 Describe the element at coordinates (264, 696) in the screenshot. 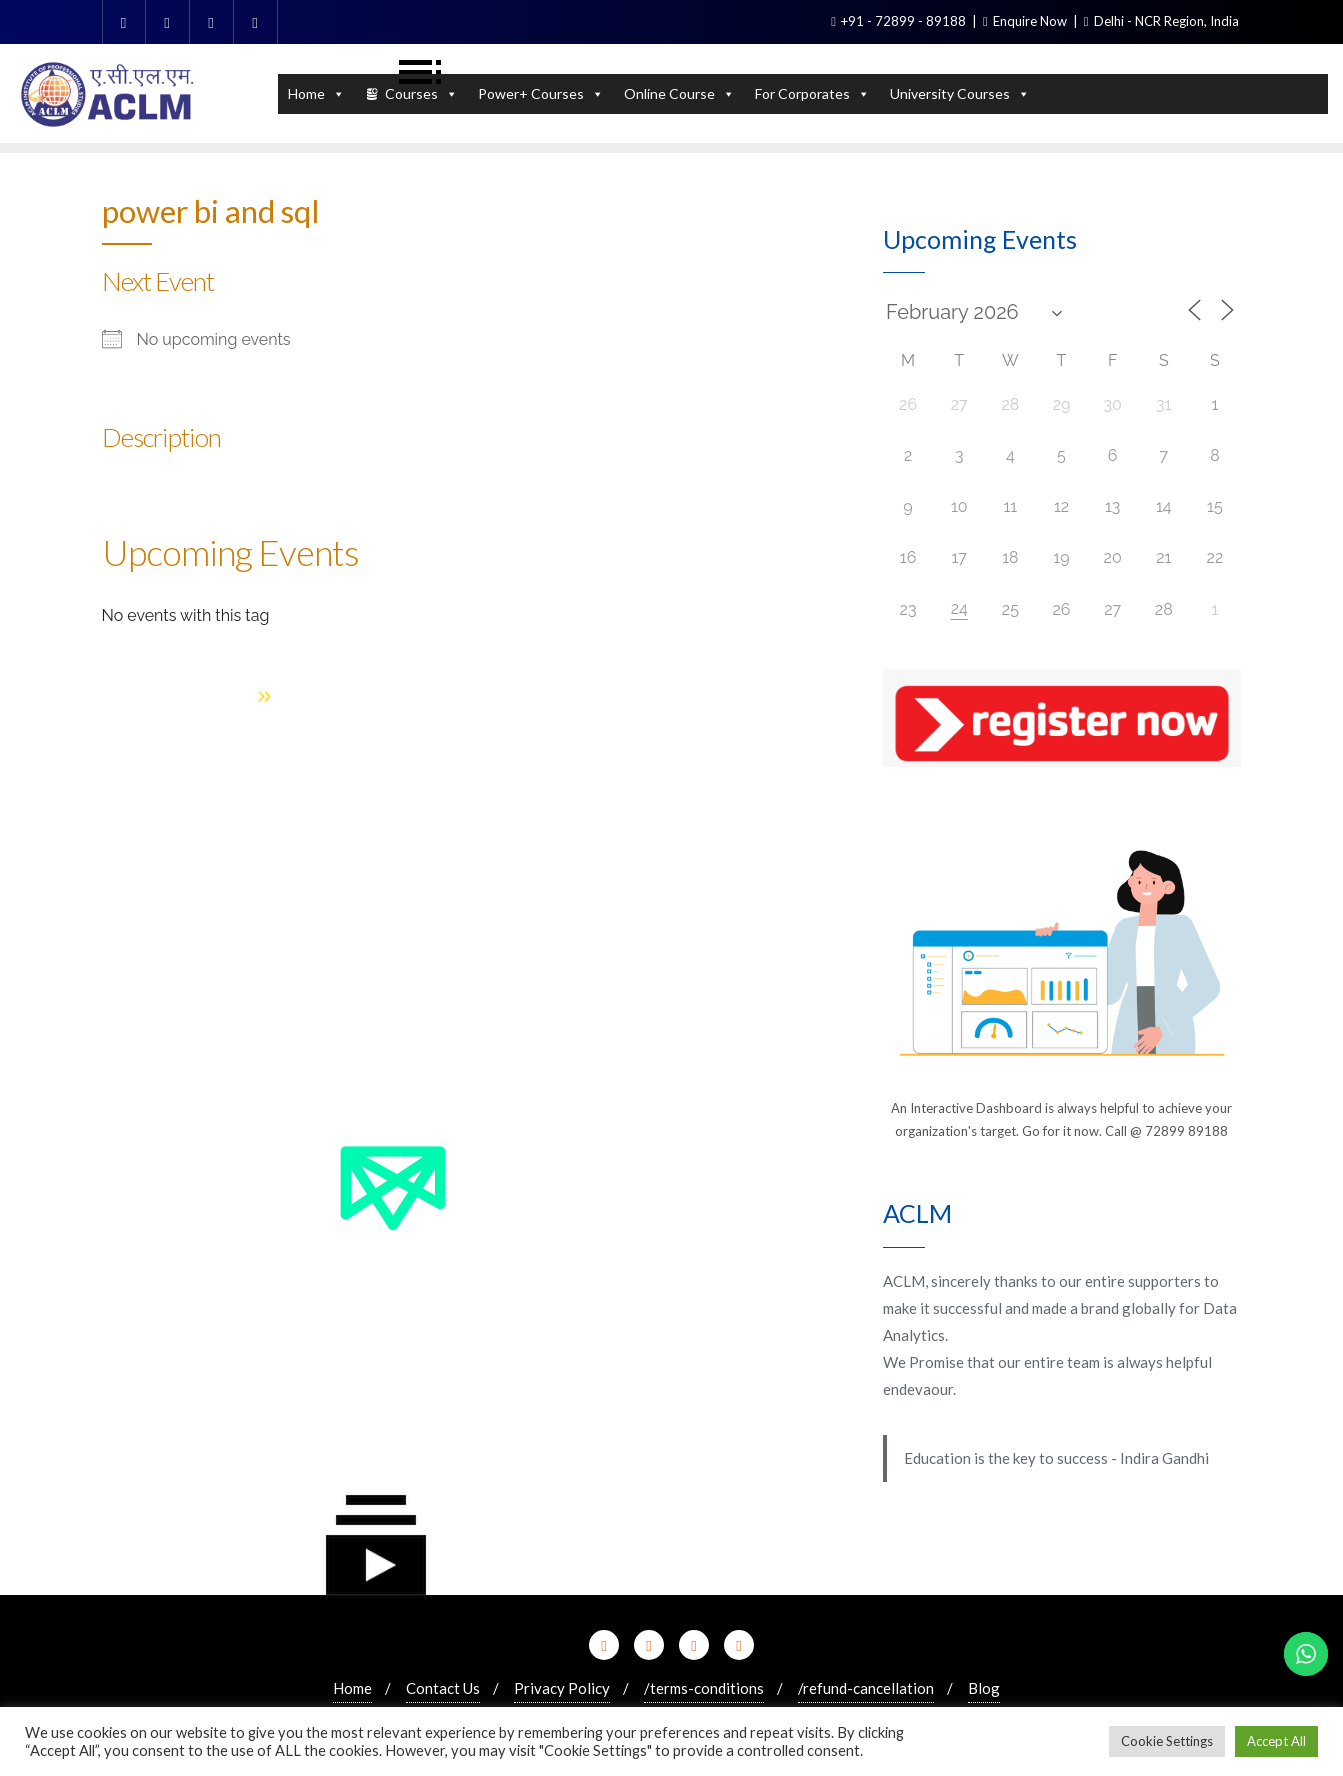

I see `skip forward or advance quickly` at that location.